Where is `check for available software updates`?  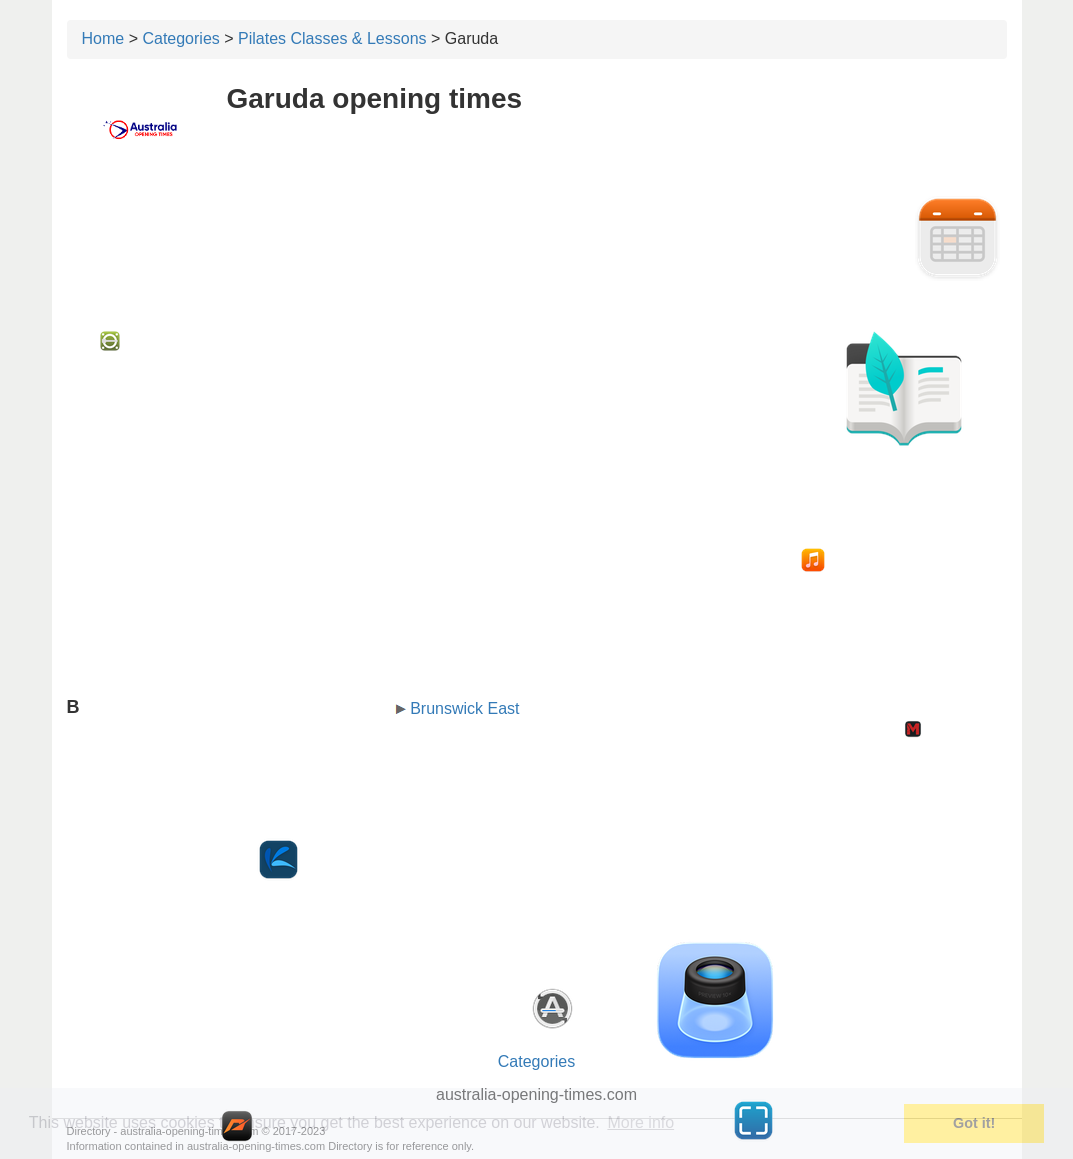 check for available software updates is located at coordinates (552, 1008).